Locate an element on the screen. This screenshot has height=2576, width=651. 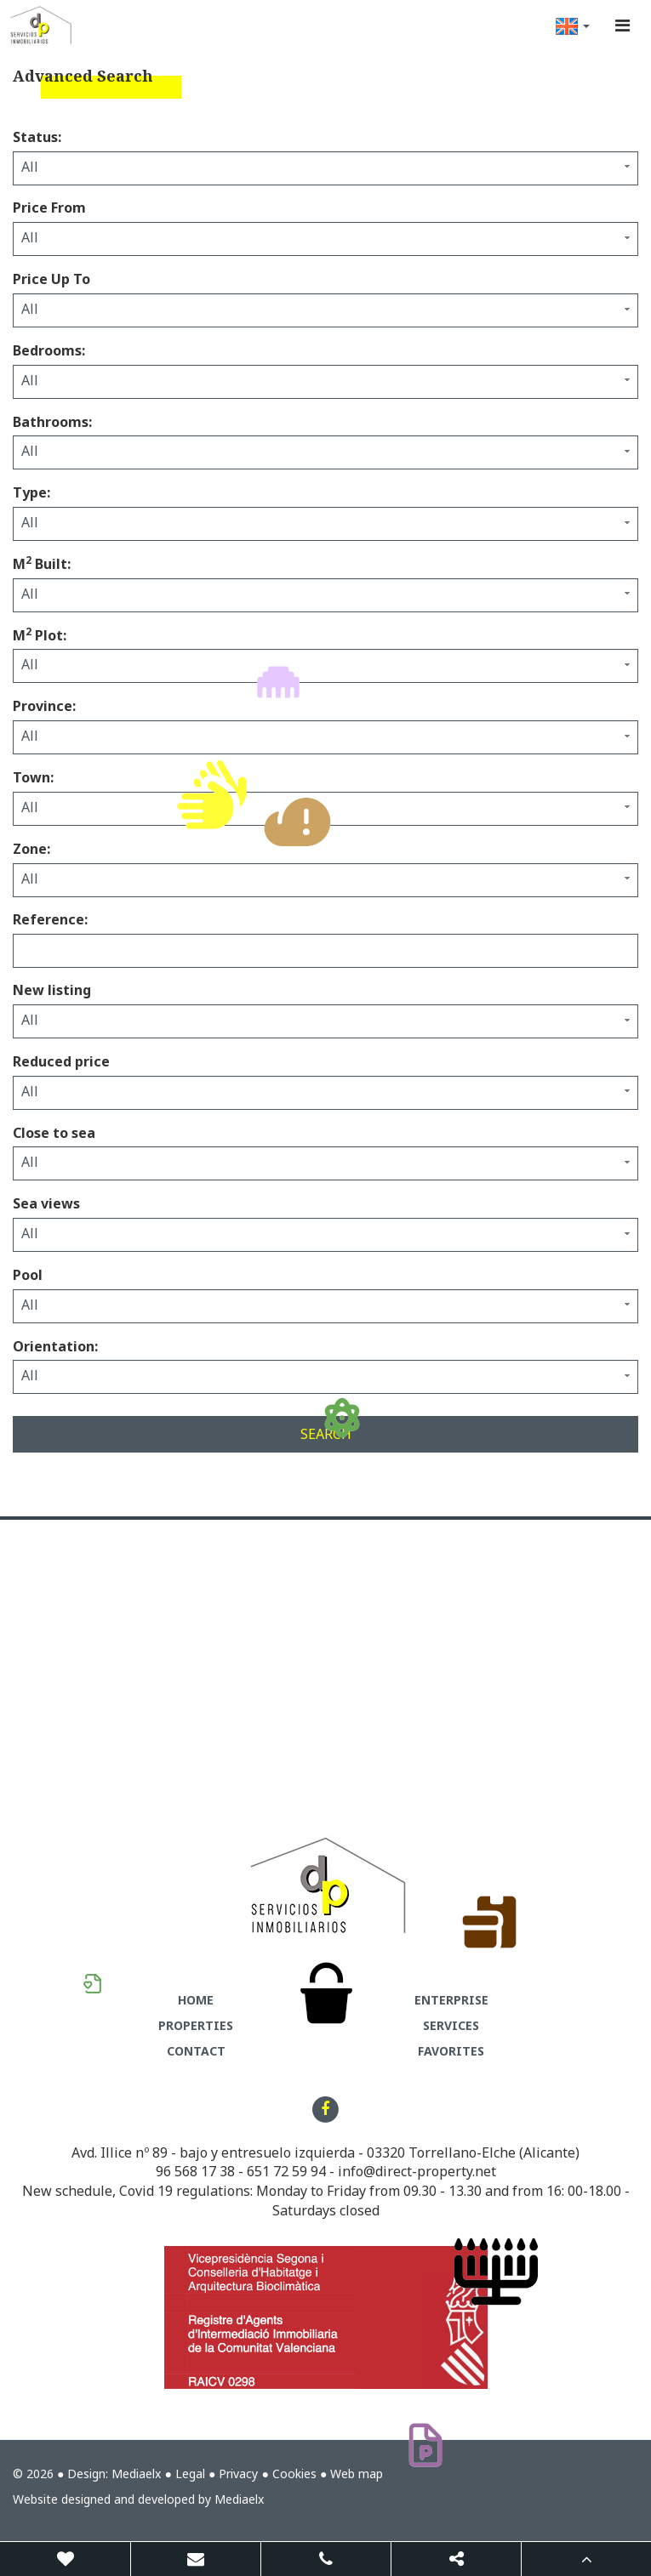
indicates hanukkah-related content or events is located at coordinates (496, 2272).